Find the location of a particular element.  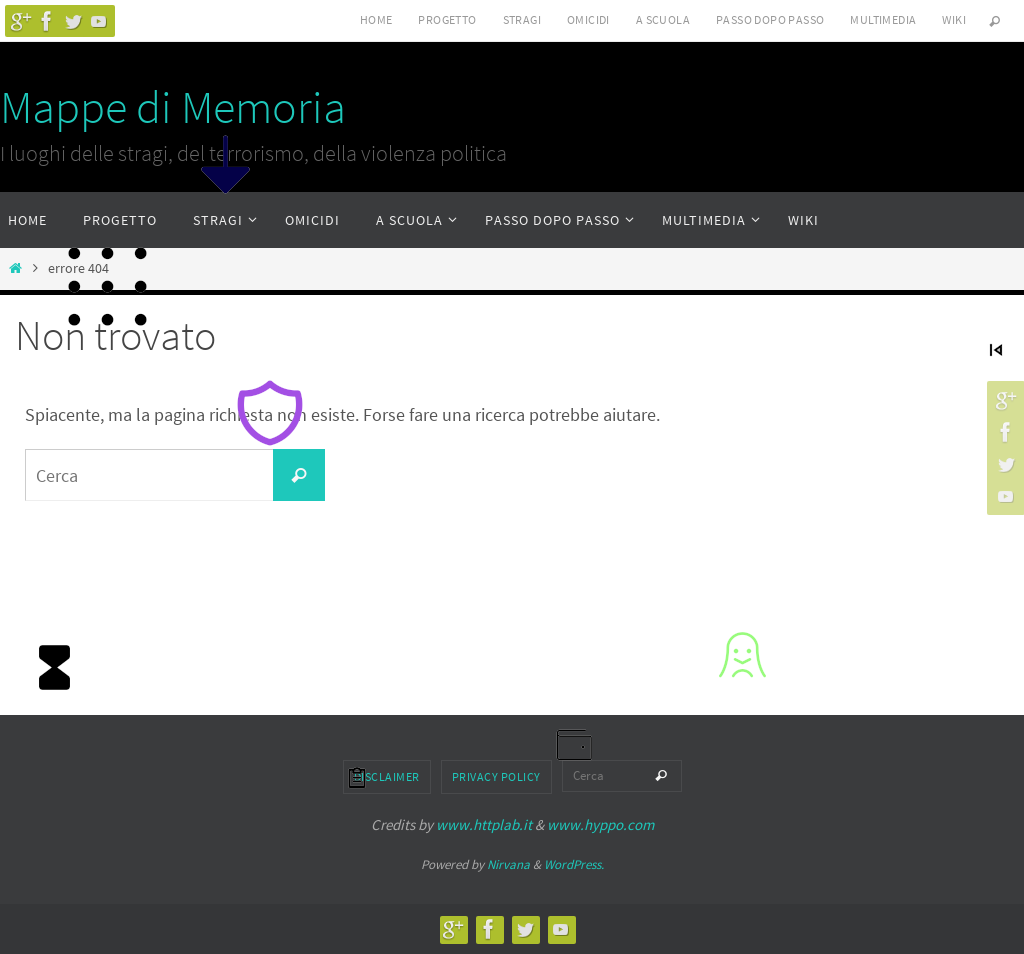

download a file or content is located at coordinates (225, 164).